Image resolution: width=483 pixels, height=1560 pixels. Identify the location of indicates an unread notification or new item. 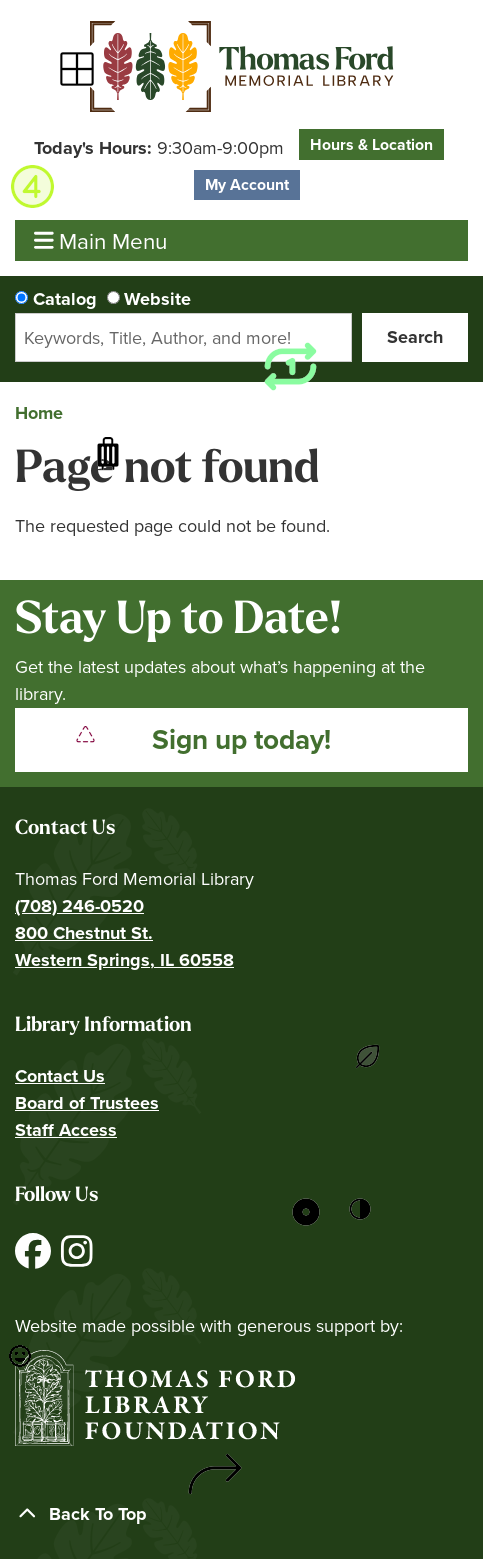
(306, 1212).